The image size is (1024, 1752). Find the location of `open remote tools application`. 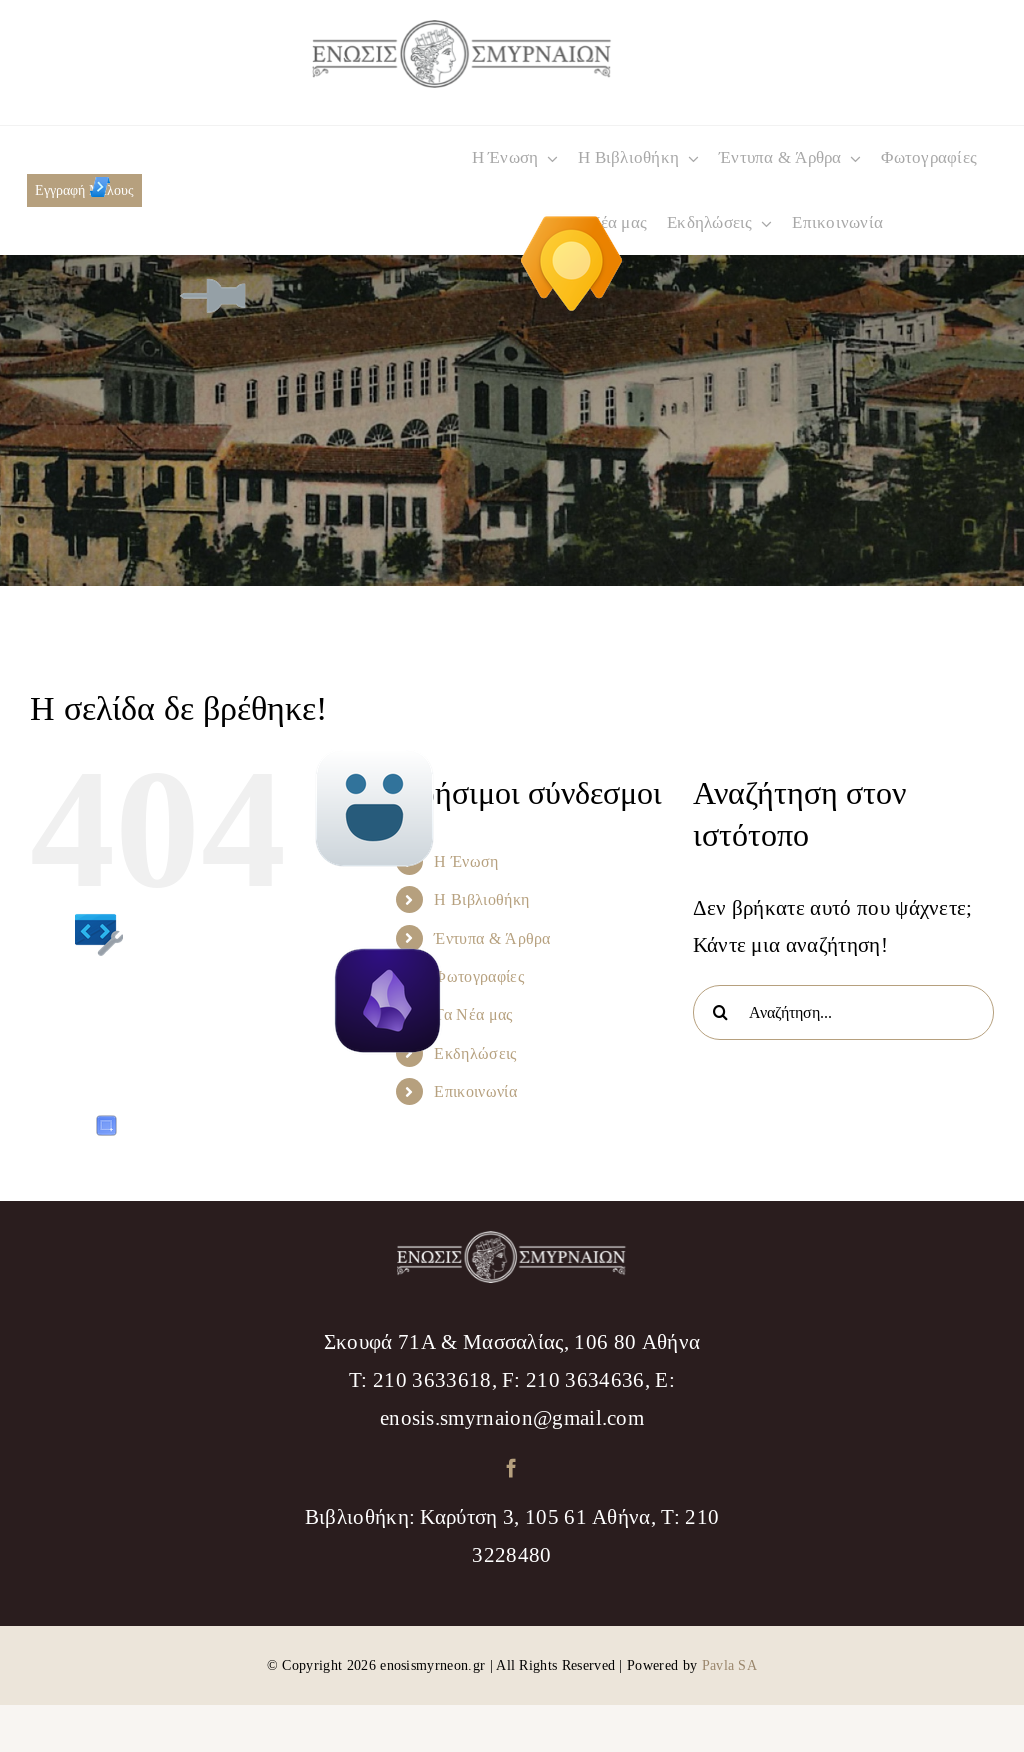

open remote tools application is located at coordinates (99, 933).